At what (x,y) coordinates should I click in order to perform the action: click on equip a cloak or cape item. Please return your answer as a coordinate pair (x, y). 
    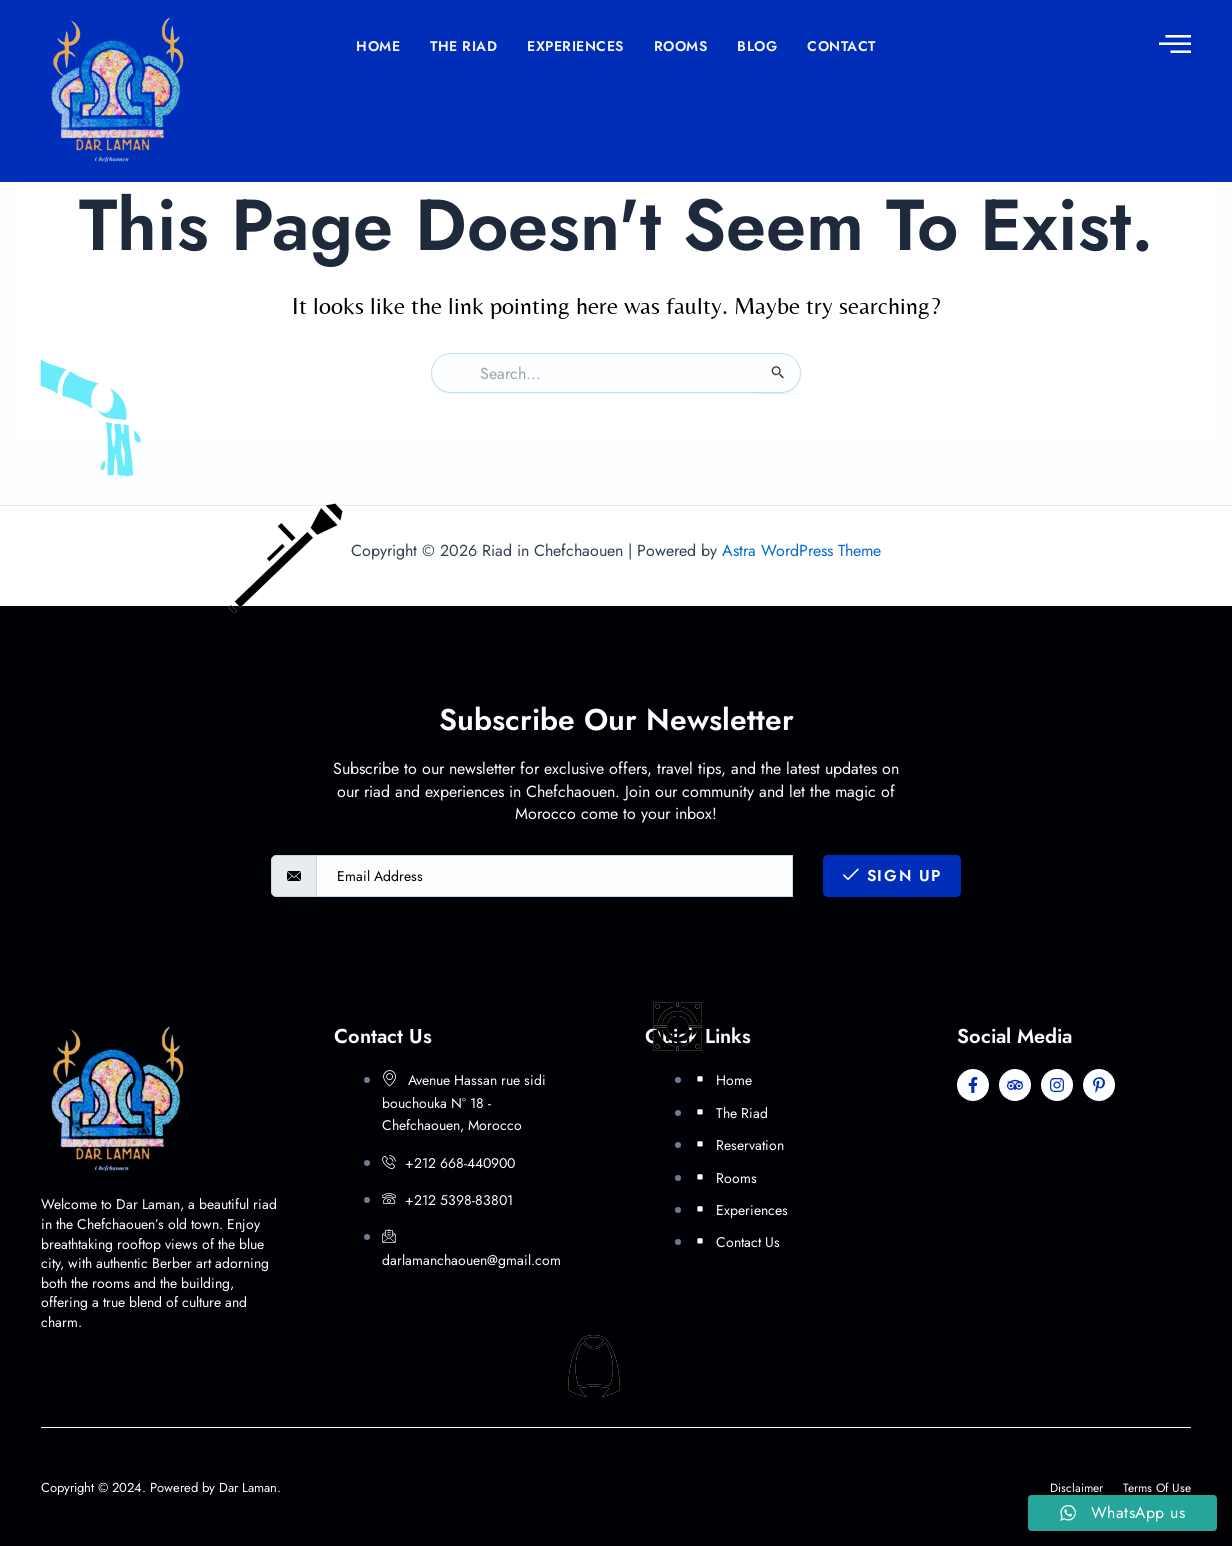
    Looking at the image, I should click on (594, 1366).